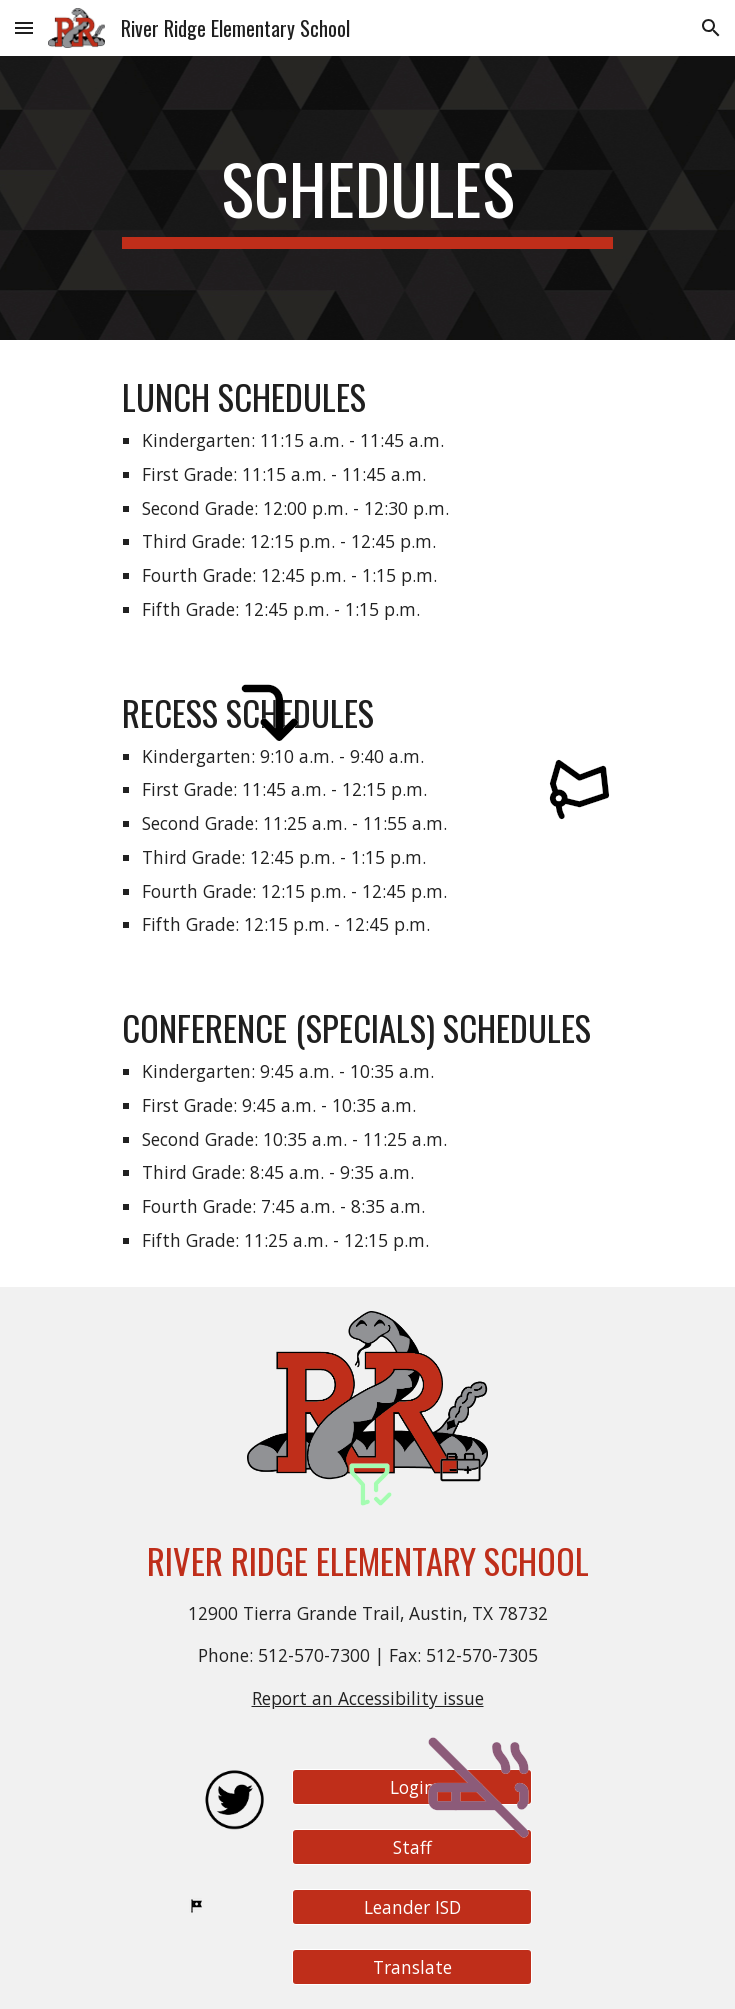  I want to click on move content to the right and down, so click(268, 711).